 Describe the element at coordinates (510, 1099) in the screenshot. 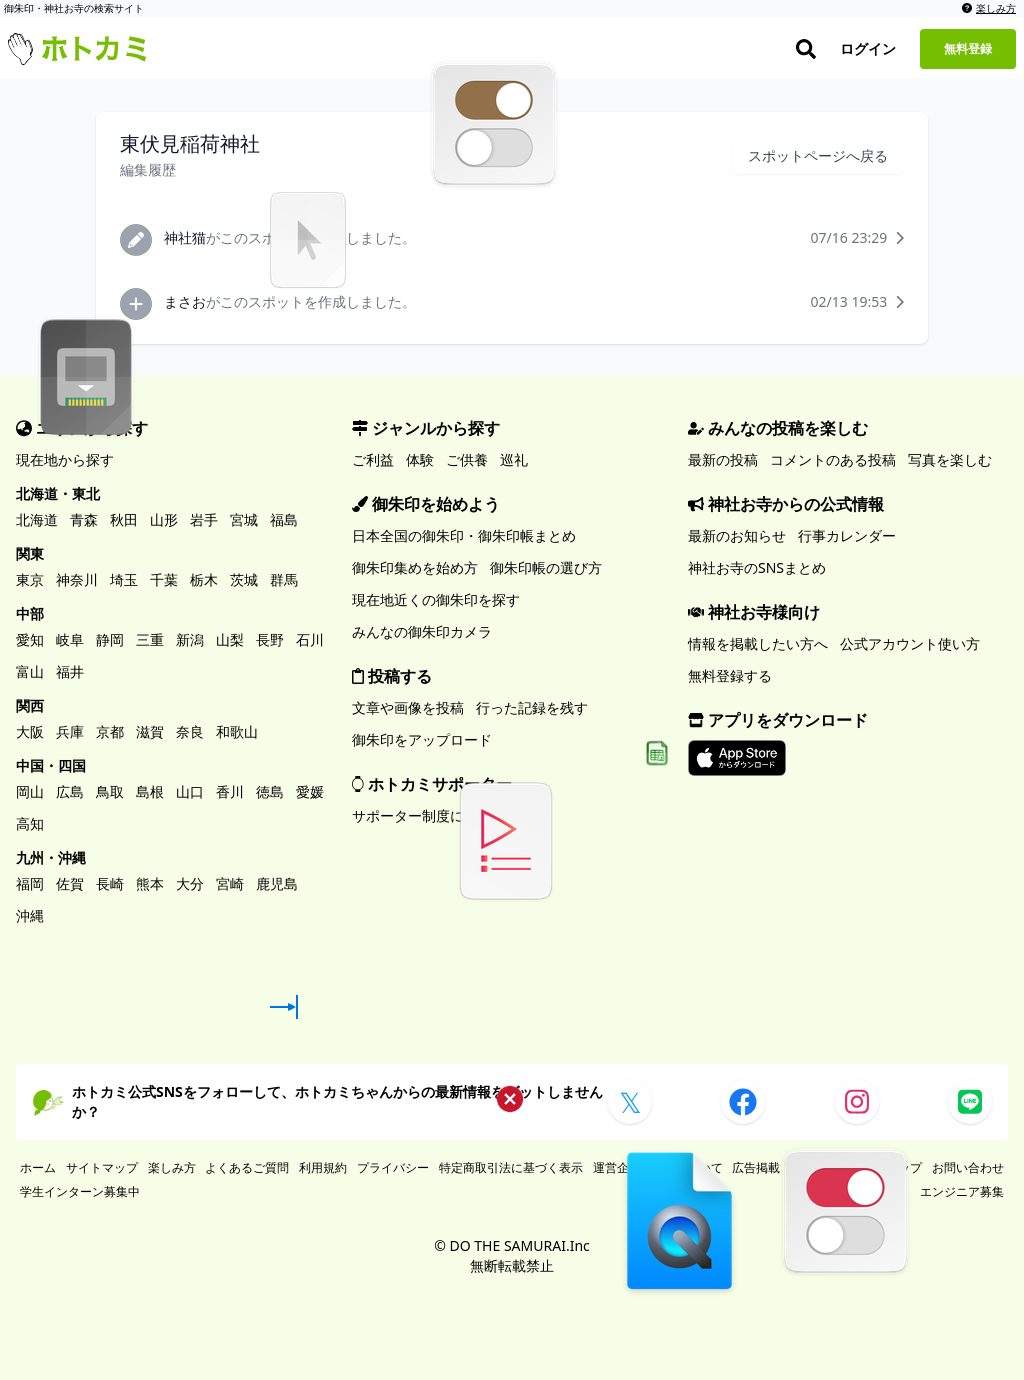

I see `close the current window or dialog` at that location.